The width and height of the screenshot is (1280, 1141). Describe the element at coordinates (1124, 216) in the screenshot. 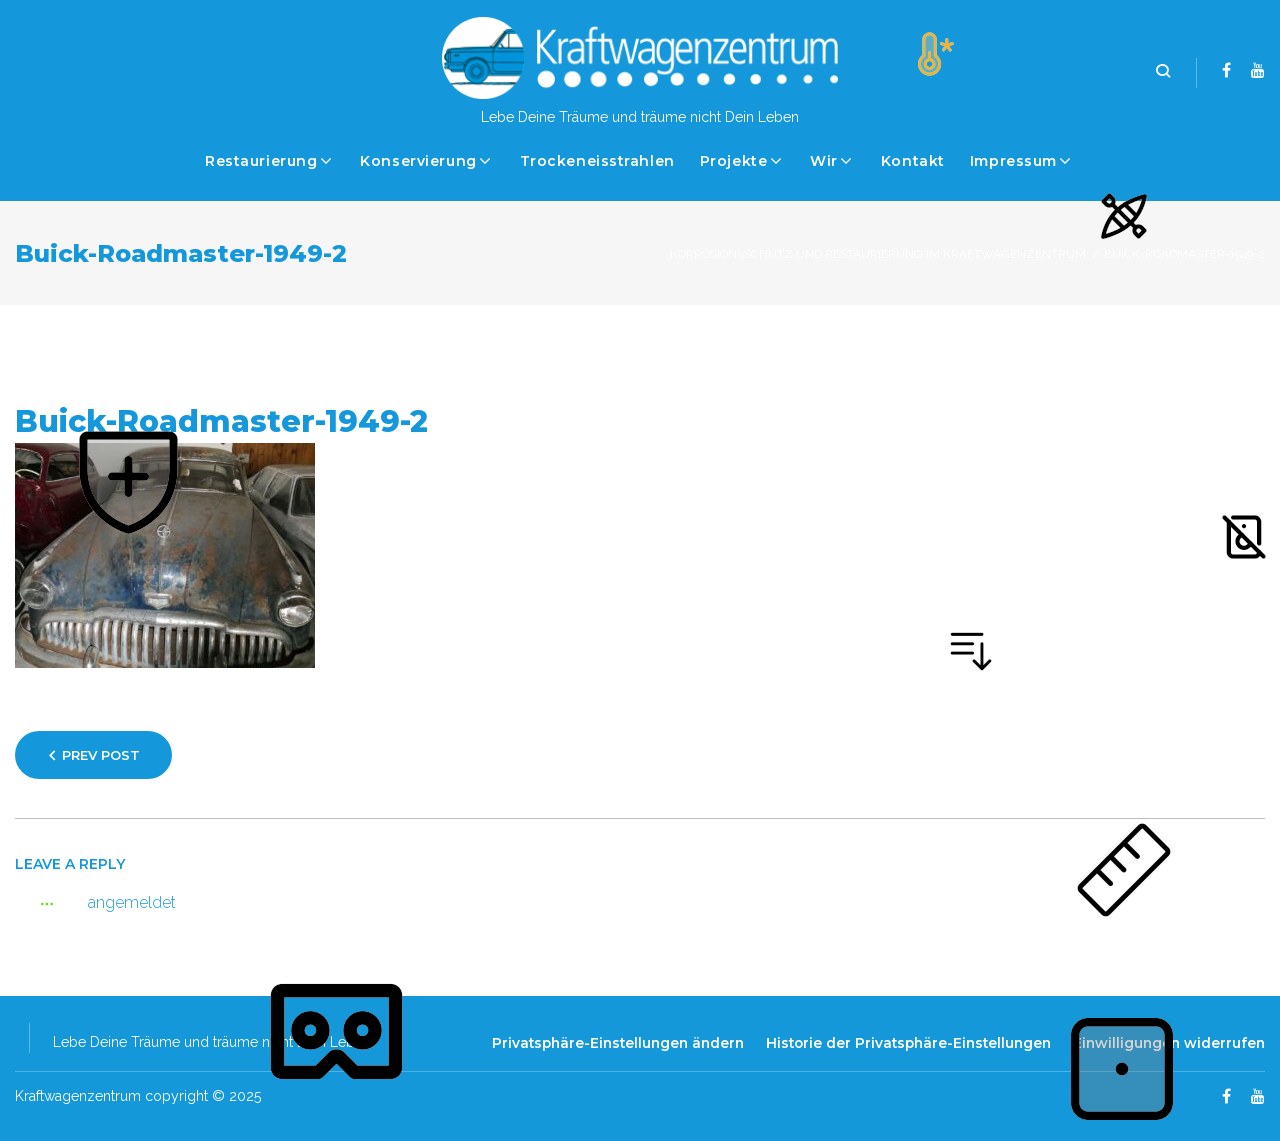

I see `kayak or canoe activity option` at that location.